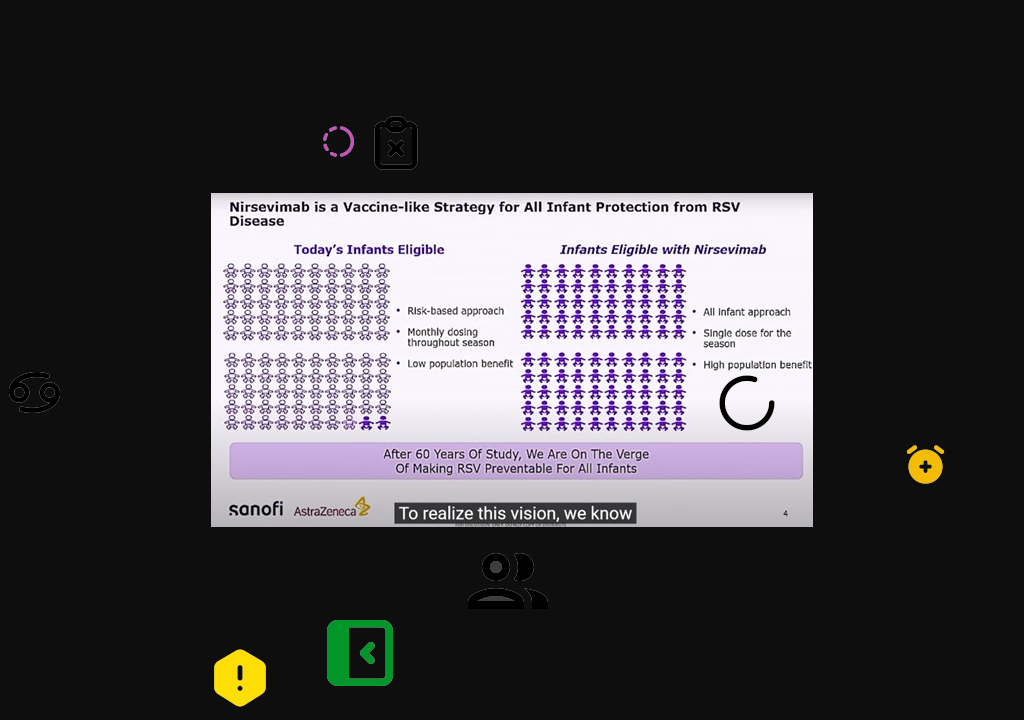  What do you see at coordinates (34, 392) in the screenshot?
I see `indicates cancer zodiac sign` at bounding box center [34, 392].